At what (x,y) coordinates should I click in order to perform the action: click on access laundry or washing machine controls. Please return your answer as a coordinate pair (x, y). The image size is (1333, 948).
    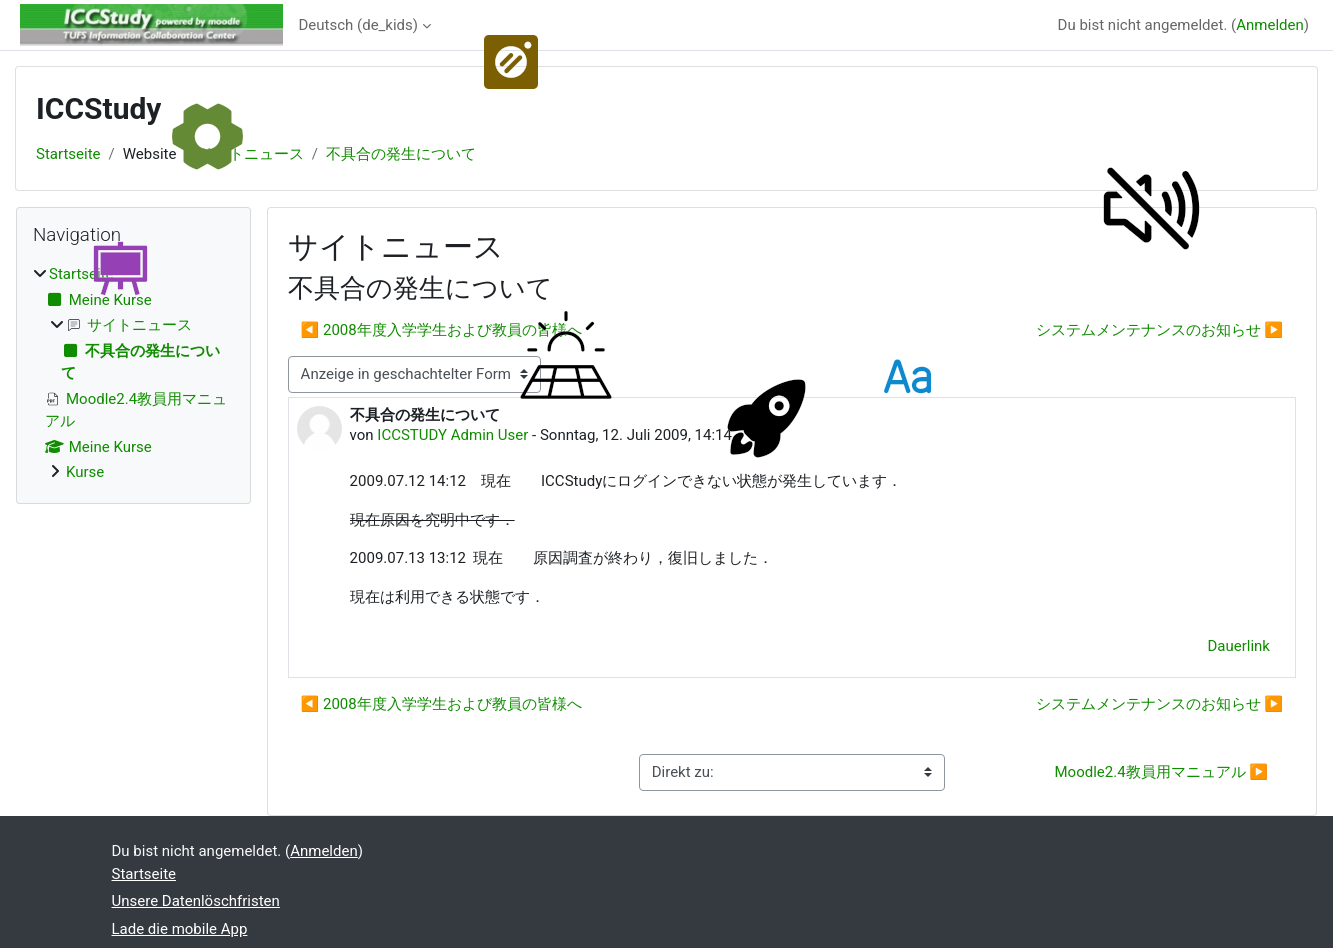
    Looking at the image, I should click on (511, 62).